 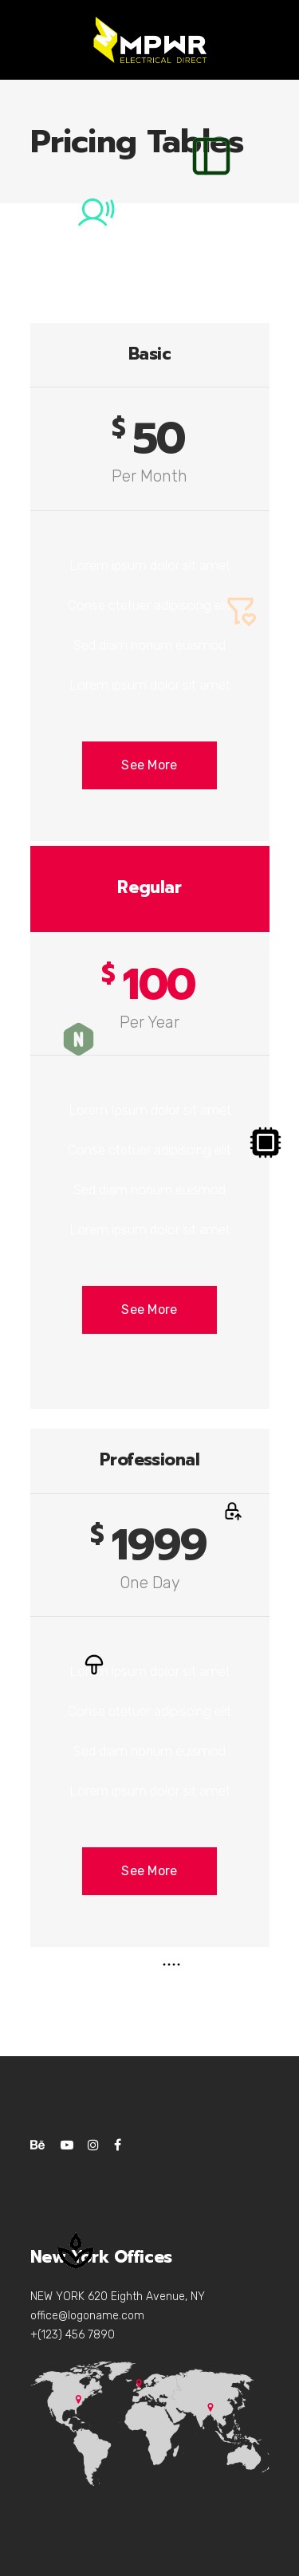 I want to click on filter by favorites, so click(x=240, y=610).